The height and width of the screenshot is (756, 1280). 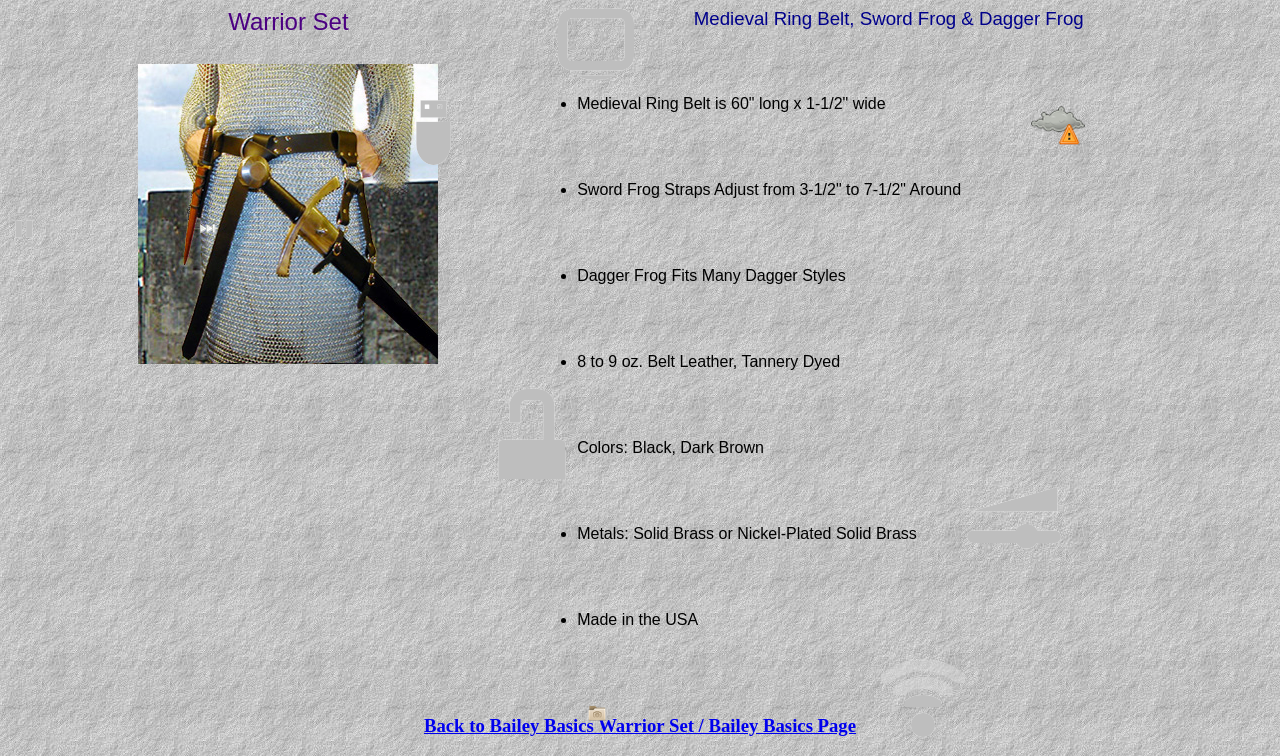 I want to click on open your pictures folder, so click(x=597, y=714).